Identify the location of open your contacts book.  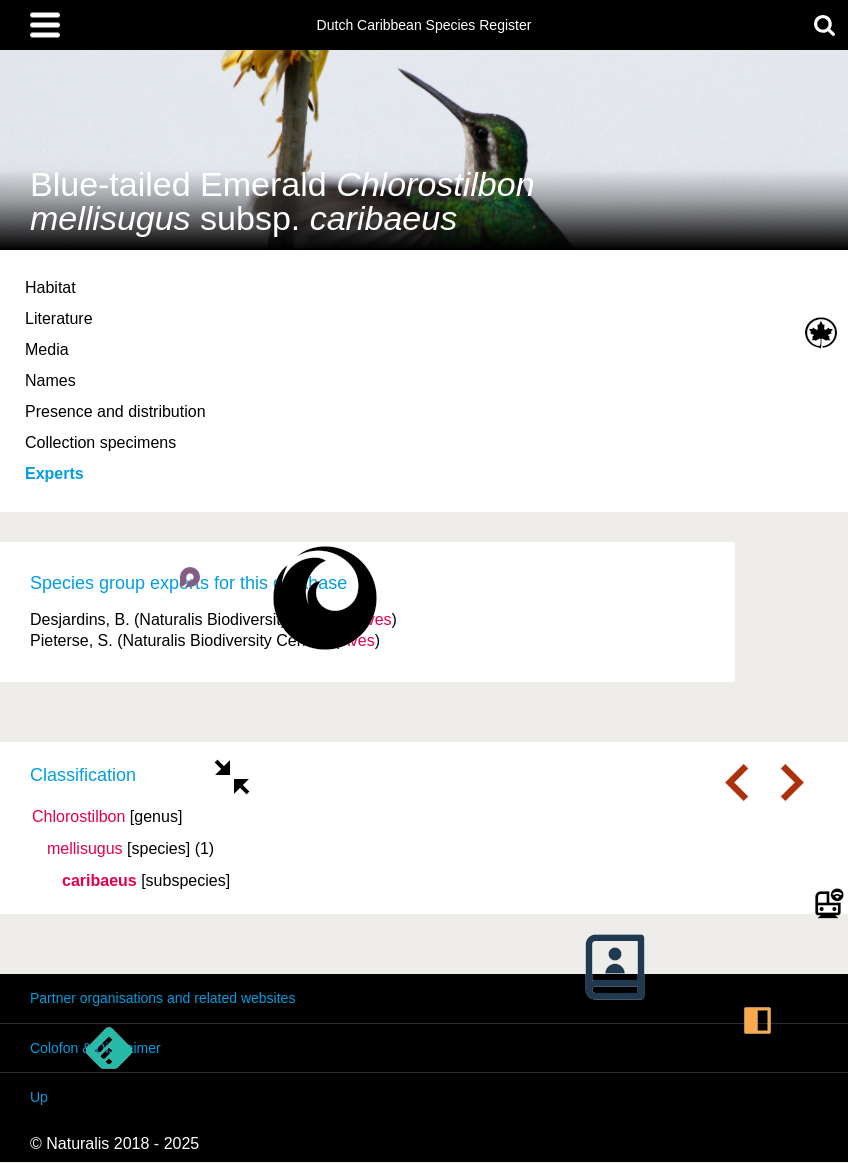
(615, 967).